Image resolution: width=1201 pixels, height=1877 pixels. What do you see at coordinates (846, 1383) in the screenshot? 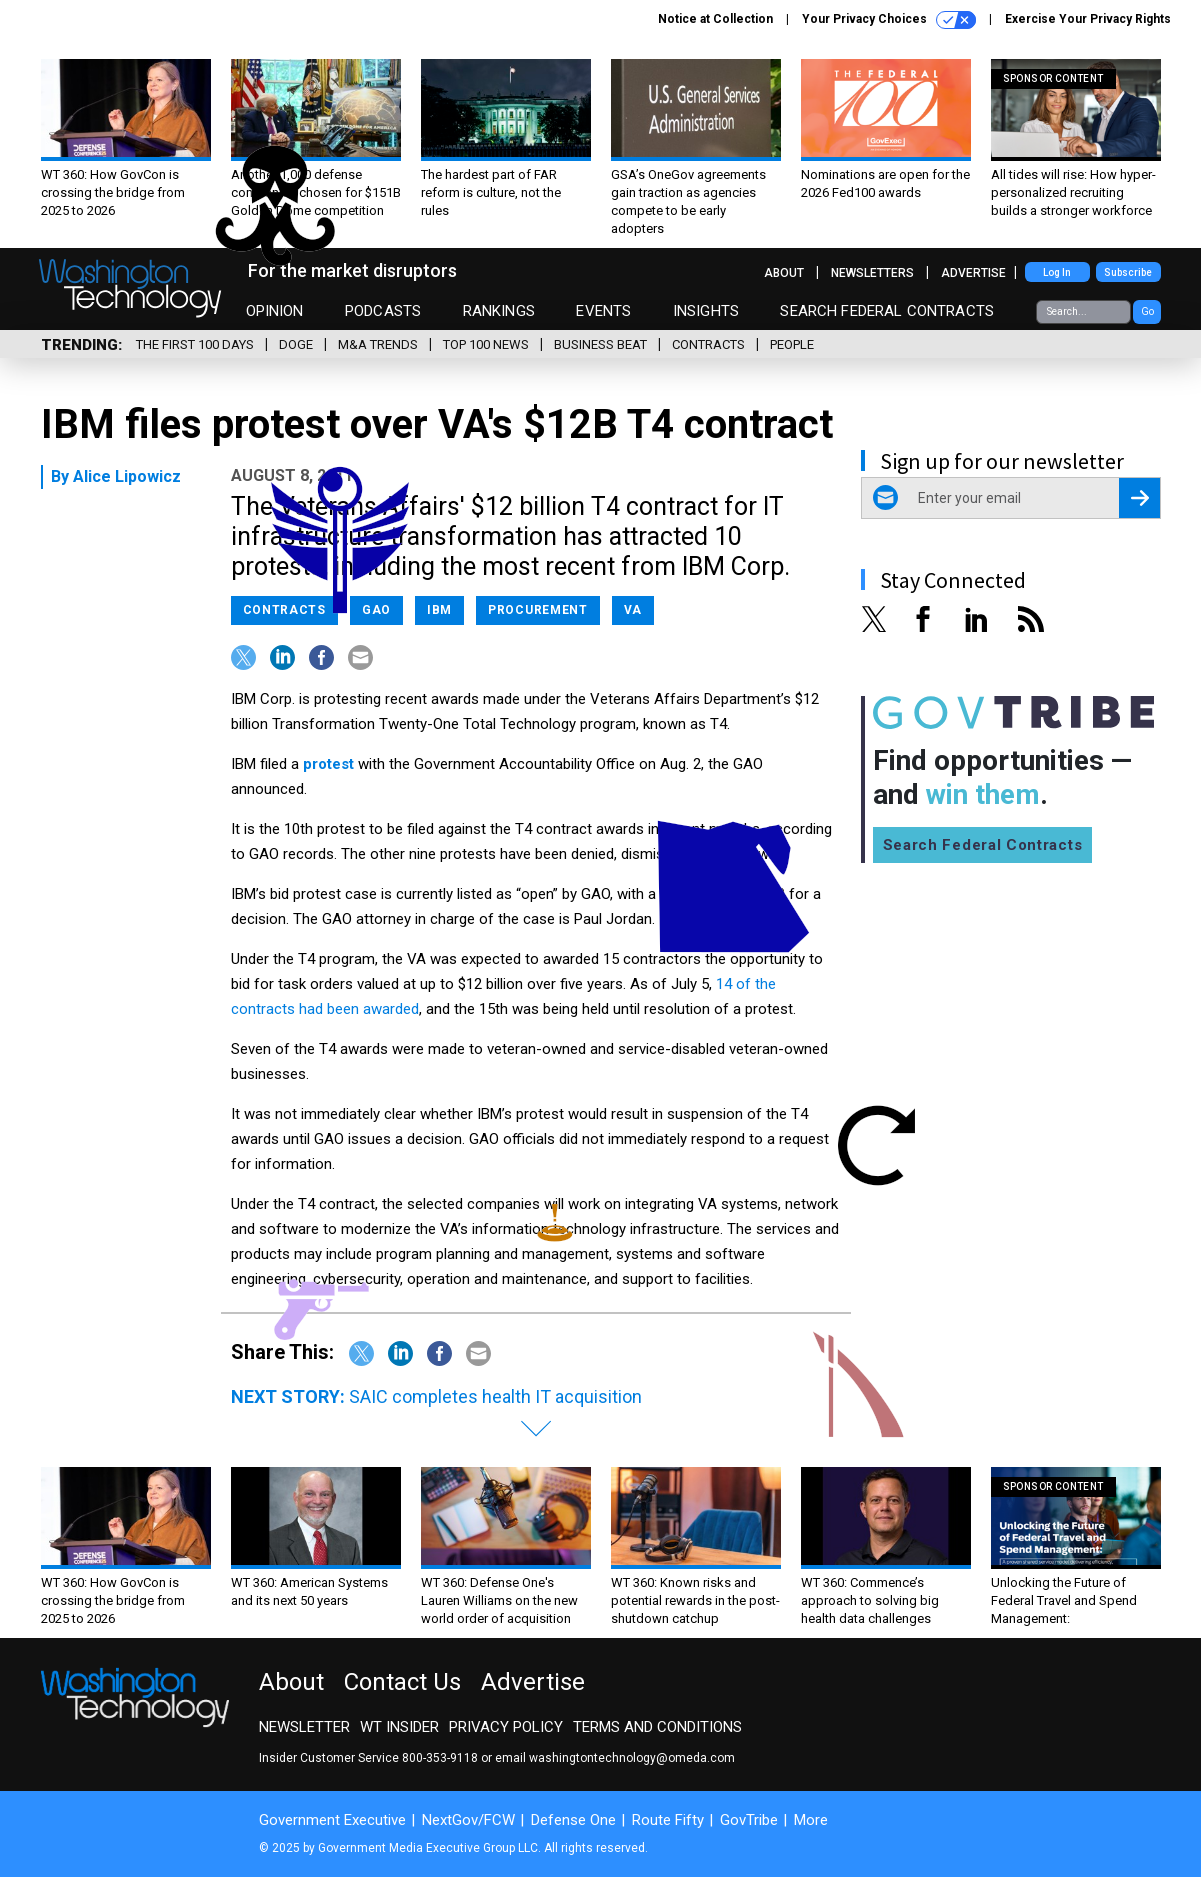
I see `equip or select bow weapon` at bounding box center [846, 1383].